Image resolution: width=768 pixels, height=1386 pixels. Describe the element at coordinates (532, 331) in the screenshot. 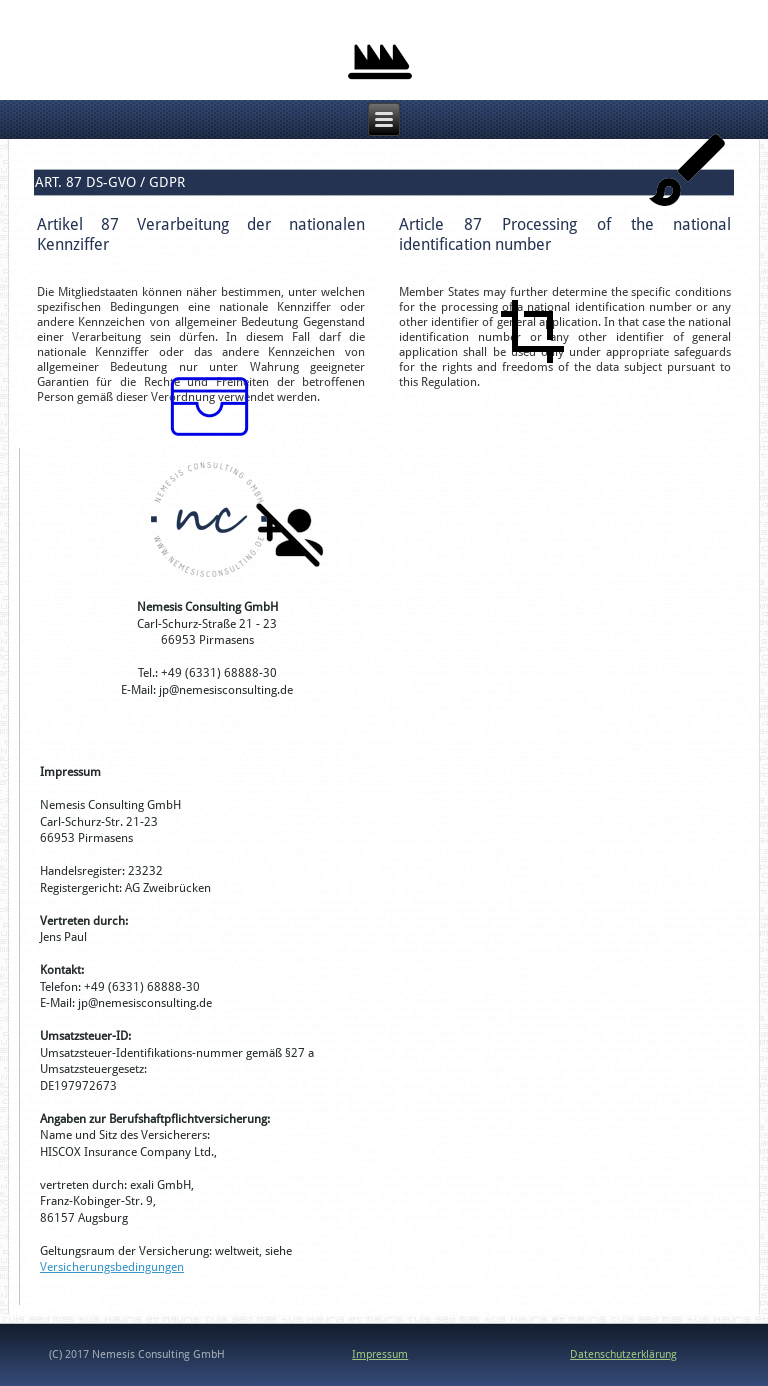

I see `crop an image` at that location.